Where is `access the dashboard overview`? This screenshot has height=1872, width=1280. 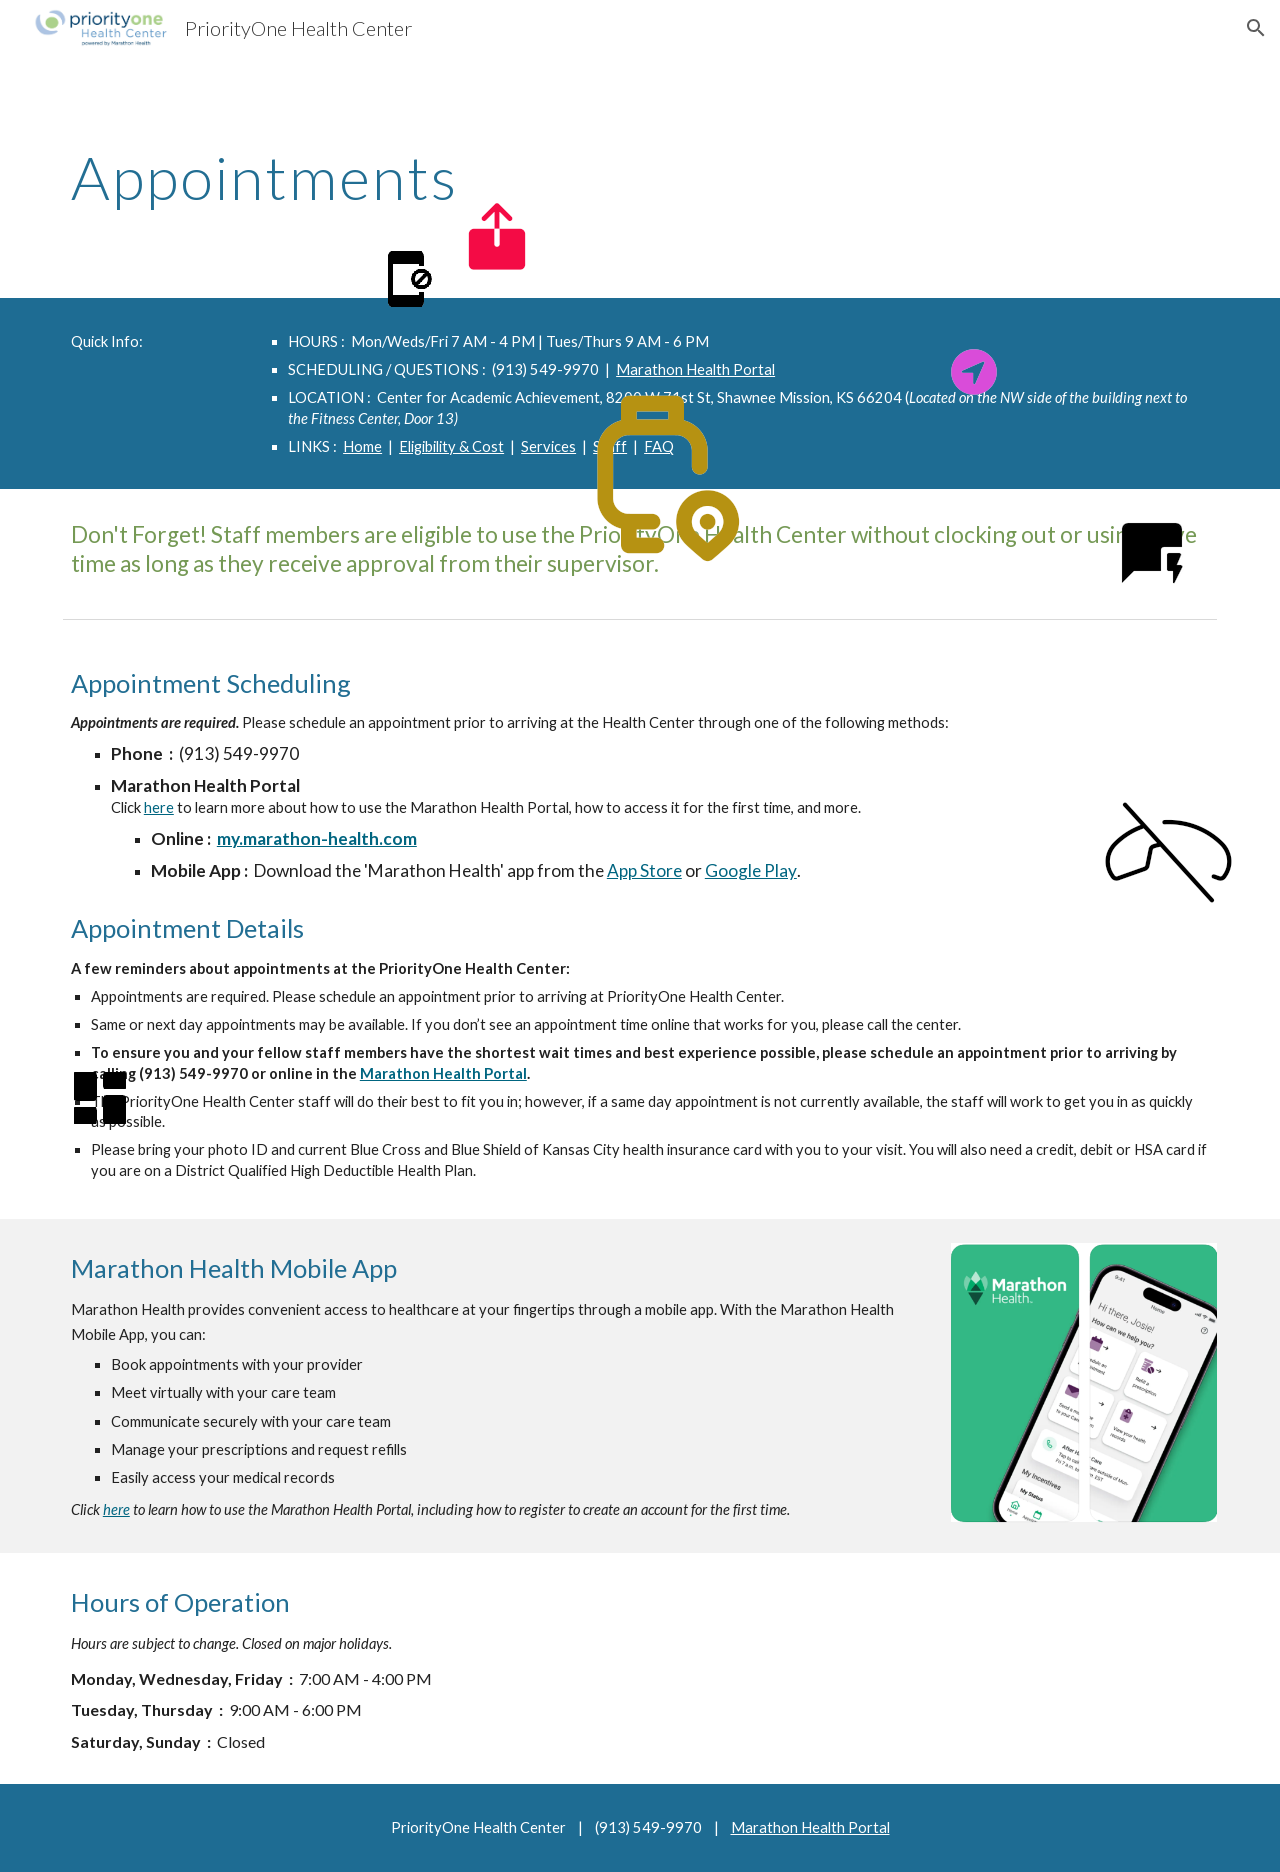
access the dashboard overview is located at coordinates (100, 1098).